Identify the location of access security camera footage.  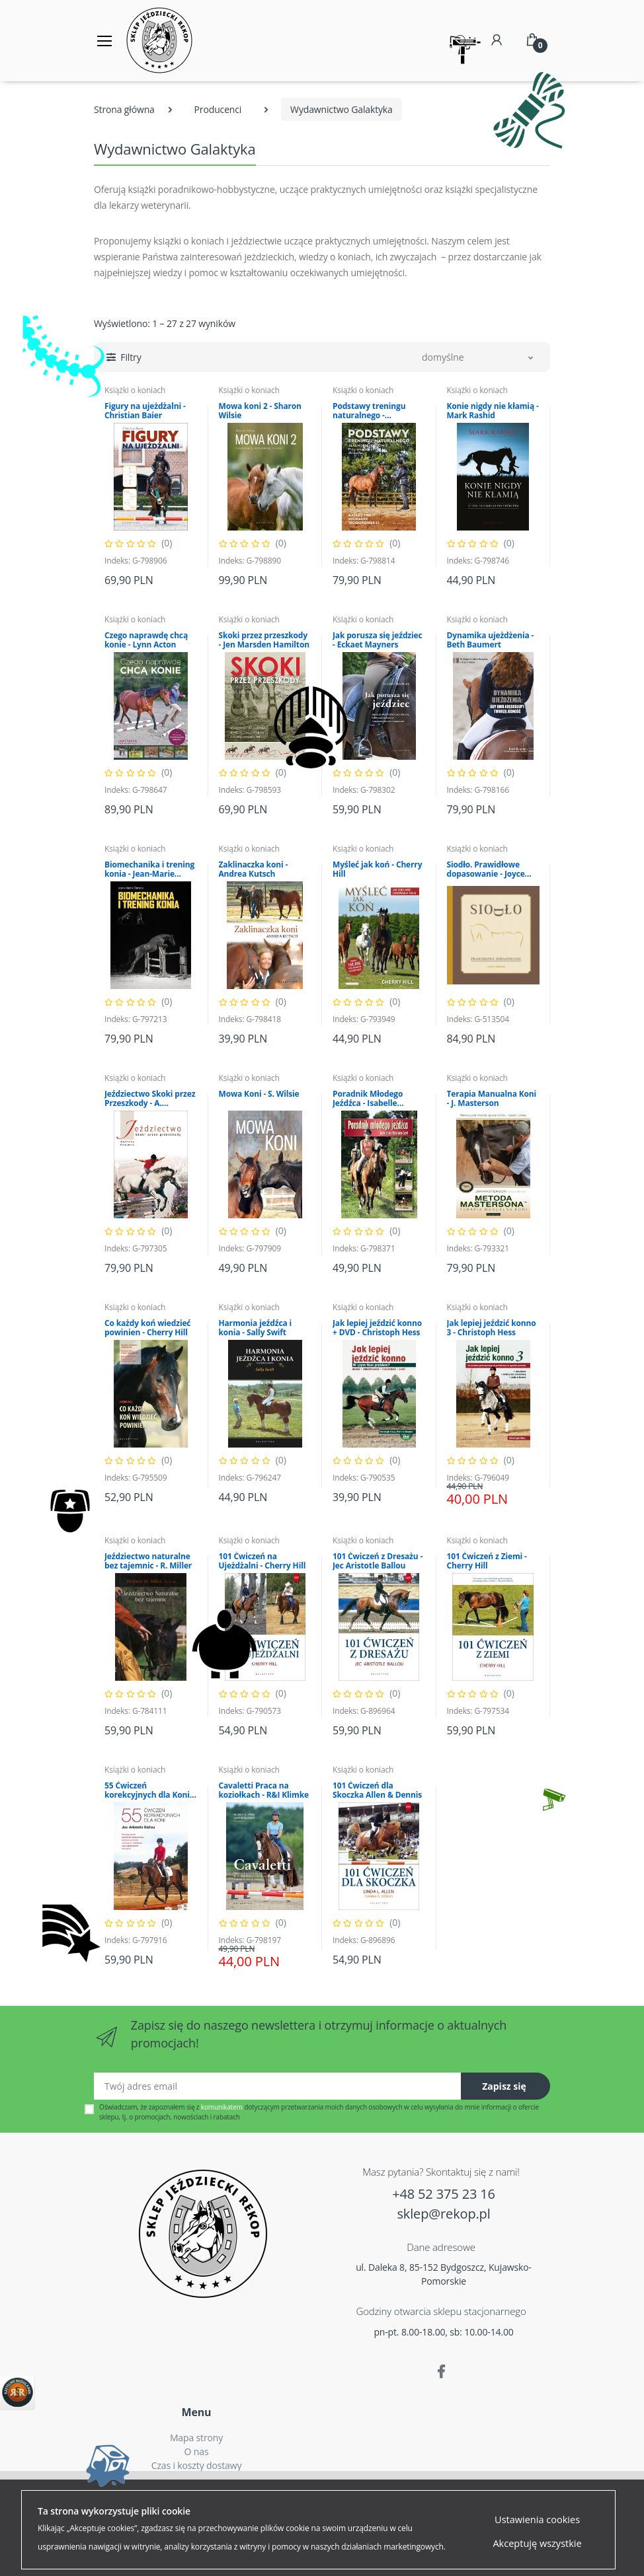
(554, 1800).